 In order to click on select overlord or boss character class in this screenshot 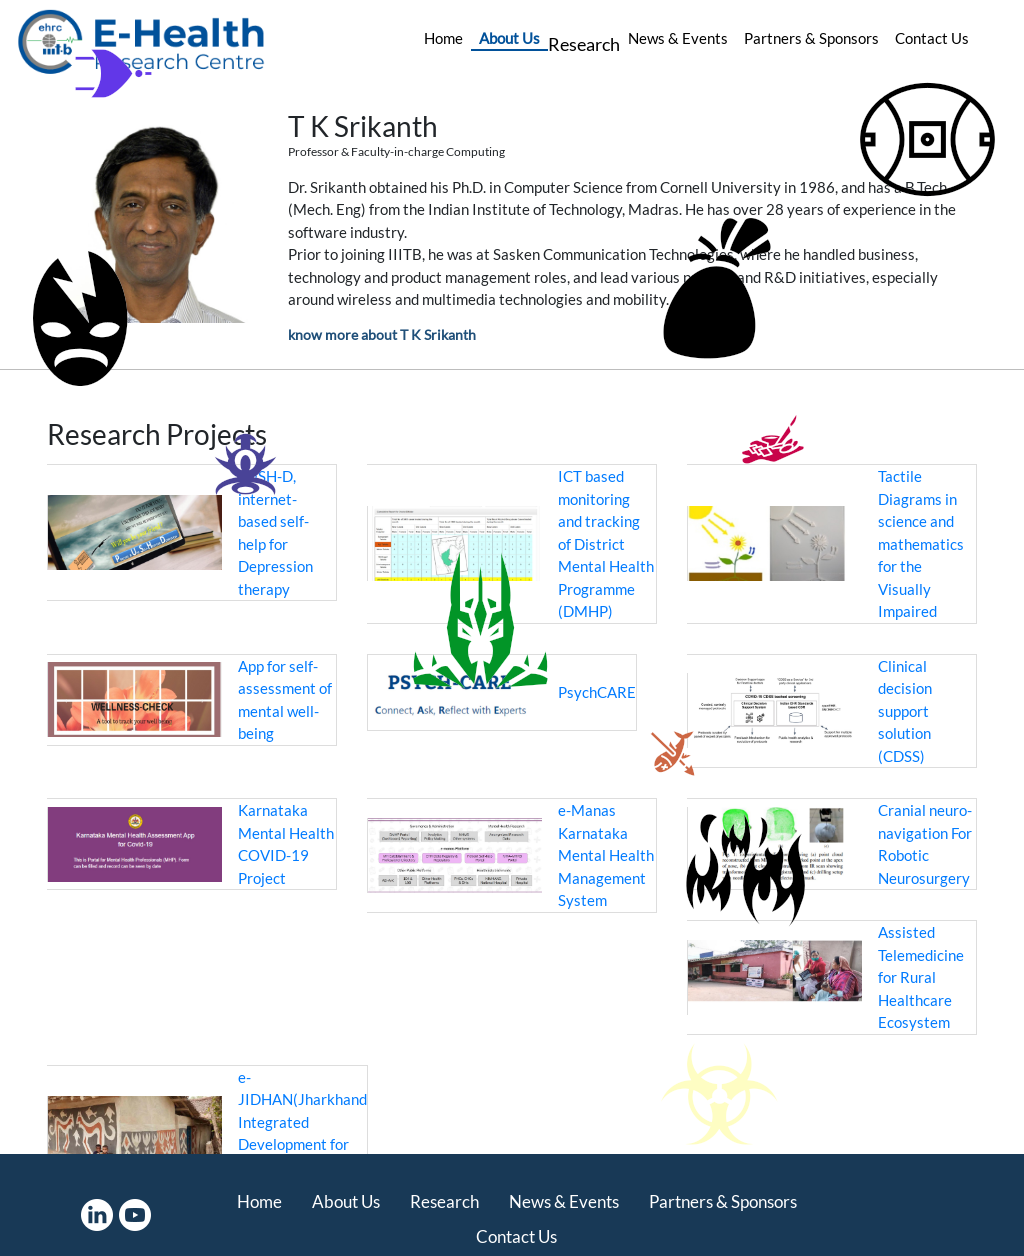, I will do `click(480, 618)`.